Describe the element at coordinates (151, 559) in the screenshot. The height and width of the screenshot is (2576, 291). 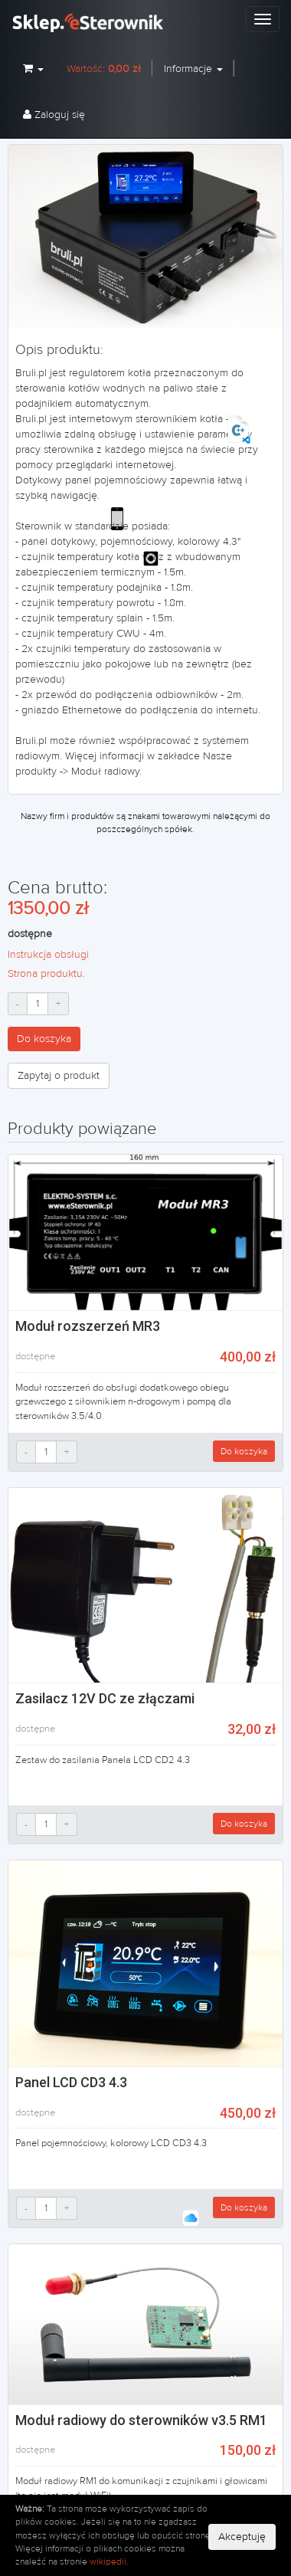
I see `iPod Shuffle device in sidebar` at that location.